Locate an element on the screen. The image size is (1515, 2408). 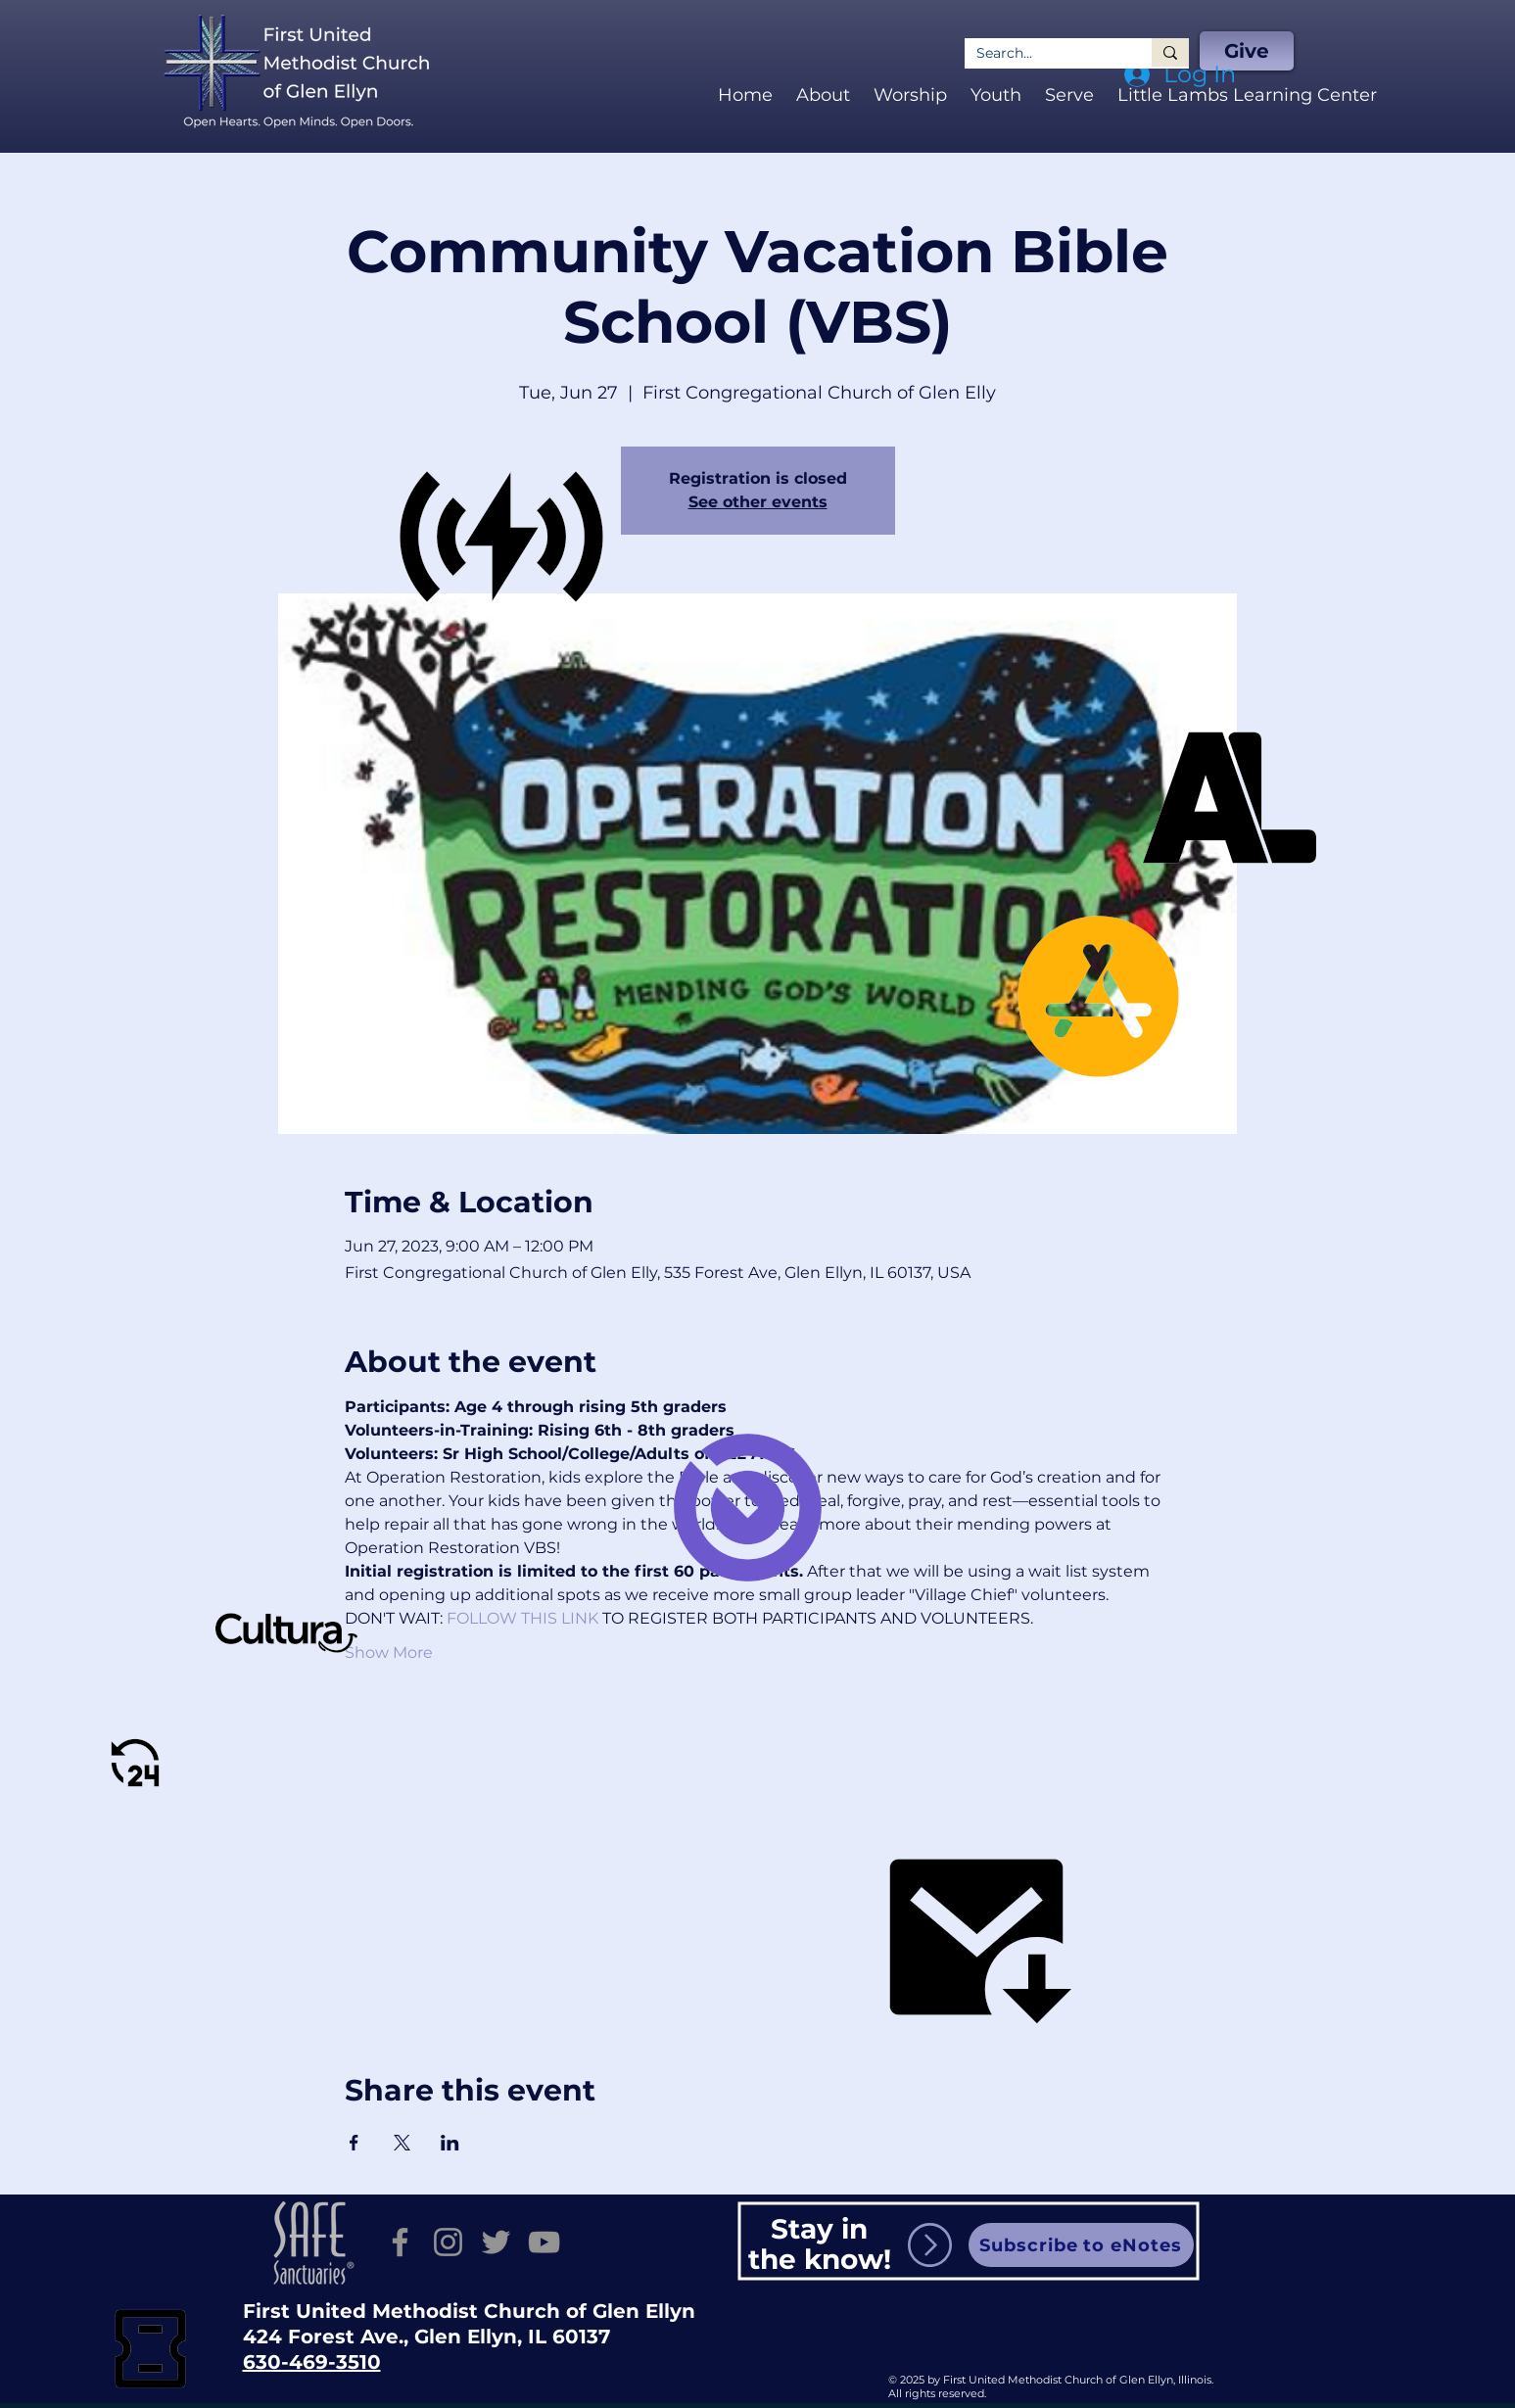
indicates wireless charging is active is located at coordinates (501, 537).